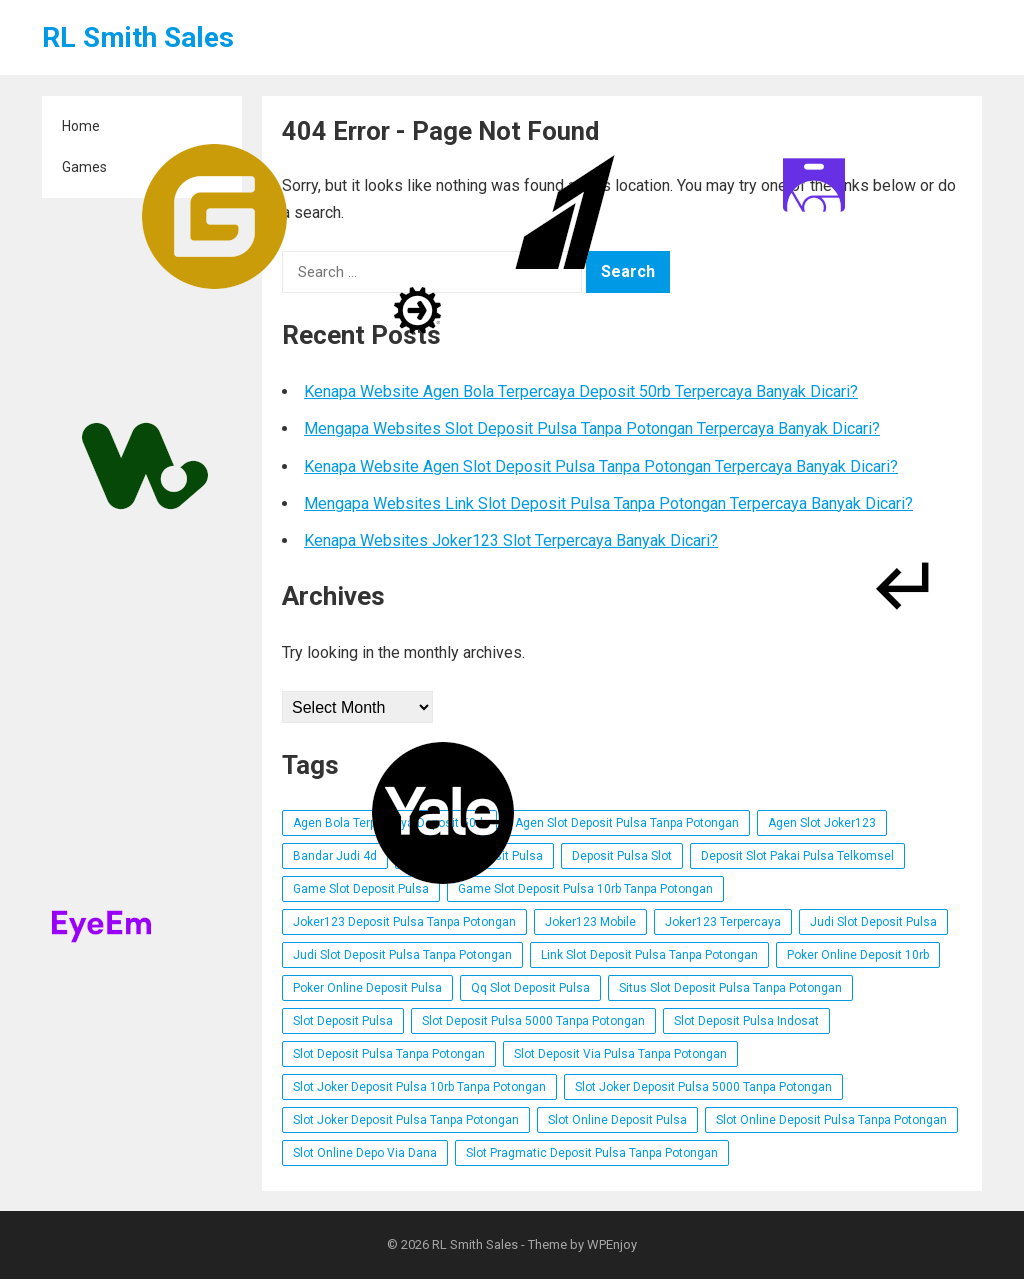 This screenshot has width=1024, height=1279. I want to click on inductive automation company logo, so click(417, 310).